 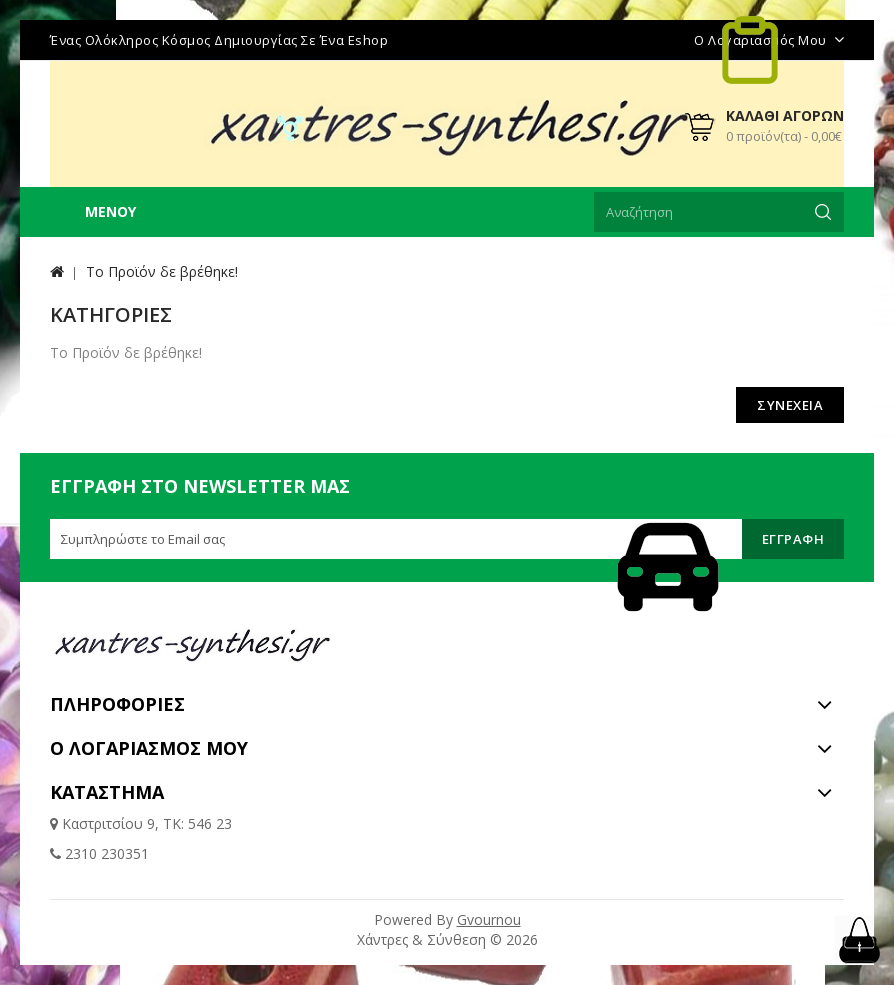 I want to click on copy content to clipboard, so click(x=750, y=50).